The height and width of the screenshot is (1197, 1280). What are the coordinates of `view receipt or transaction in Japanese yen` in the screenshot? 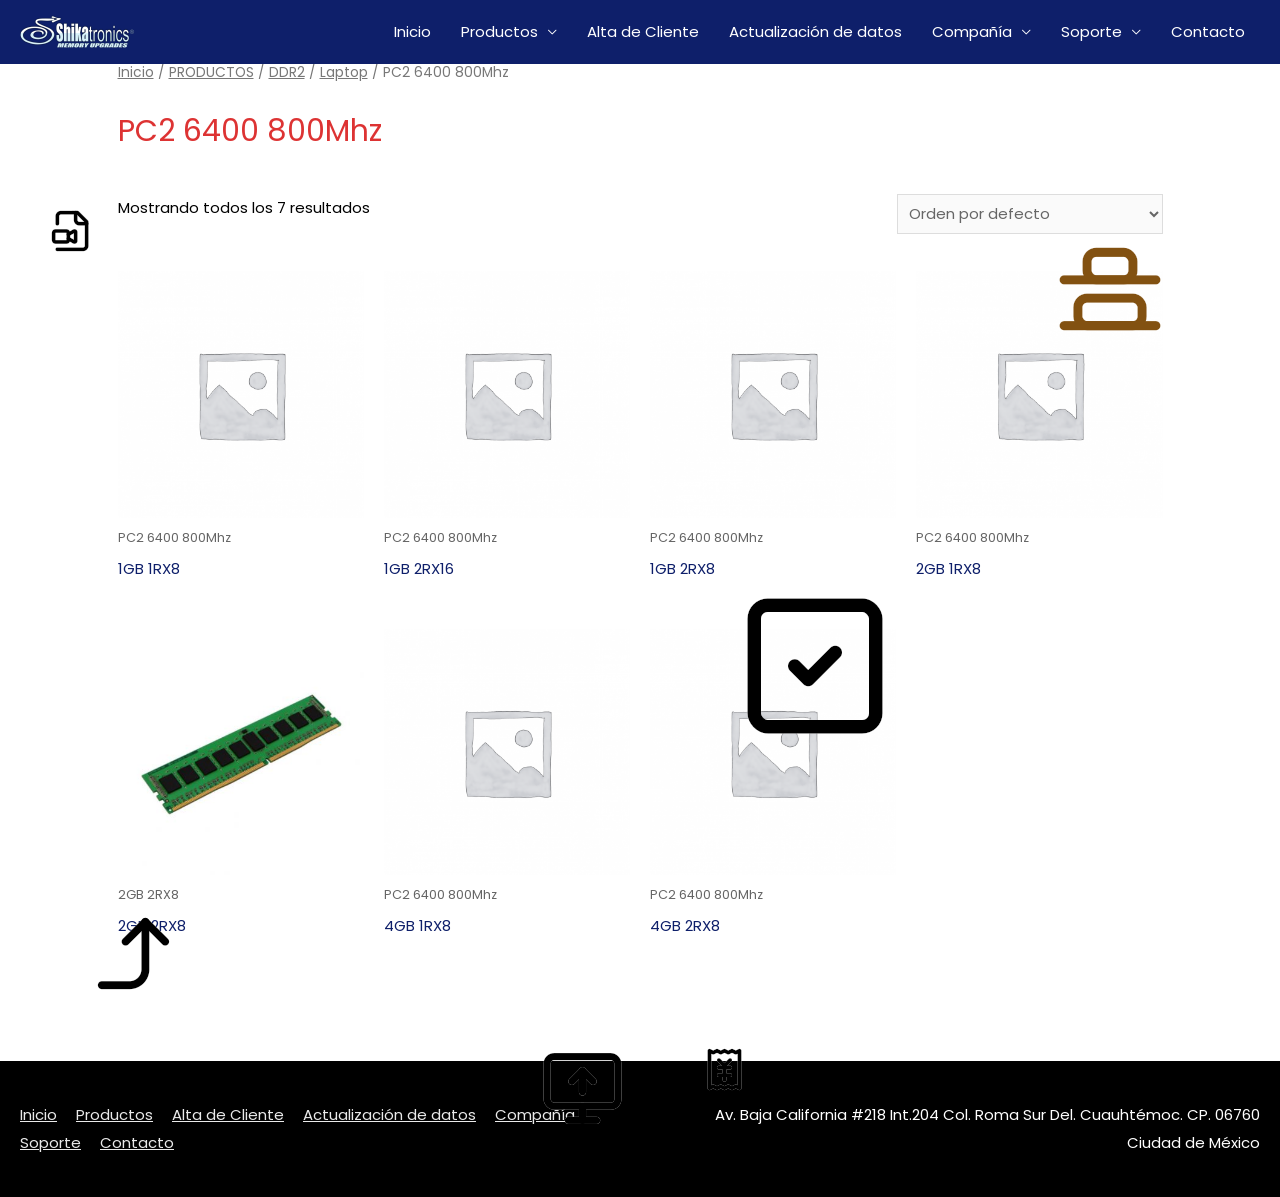 It's located at (724, 1069).